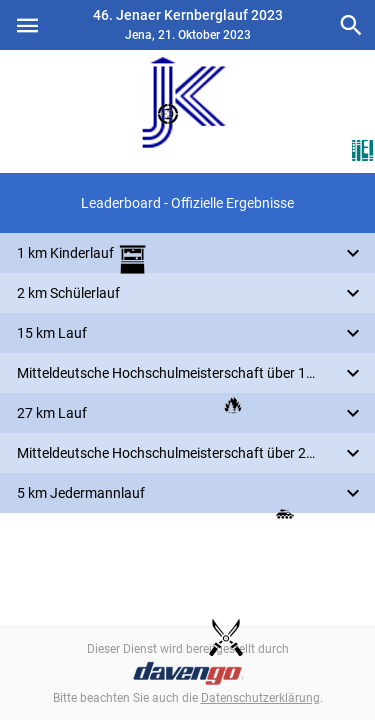  Describe the element at coordinates (168, 114) in the screenshot. I see `aim or target an object in-game` at that location.